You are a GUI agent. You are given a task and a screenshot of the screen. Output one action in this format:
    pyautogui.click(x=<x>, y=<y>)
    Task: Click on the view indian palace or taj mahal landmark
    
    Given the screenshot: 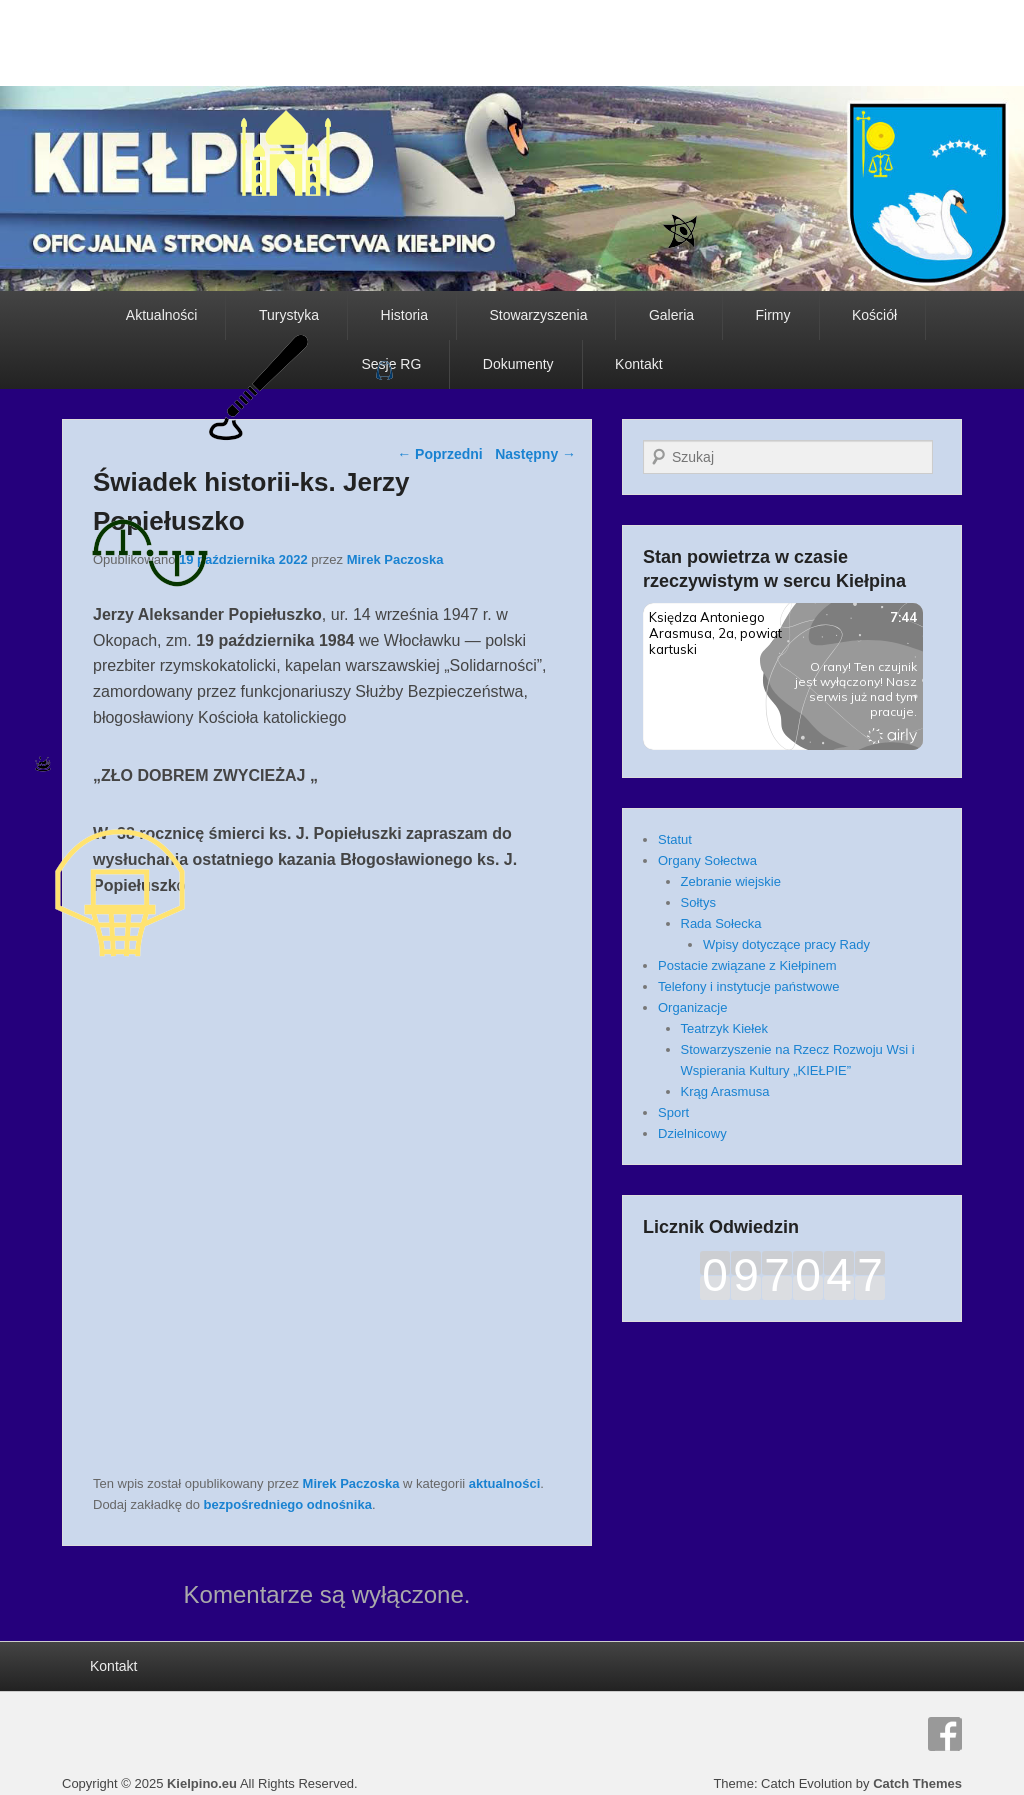 What is the action you would take?
    pyautogui.click(x=286, y=153)
    